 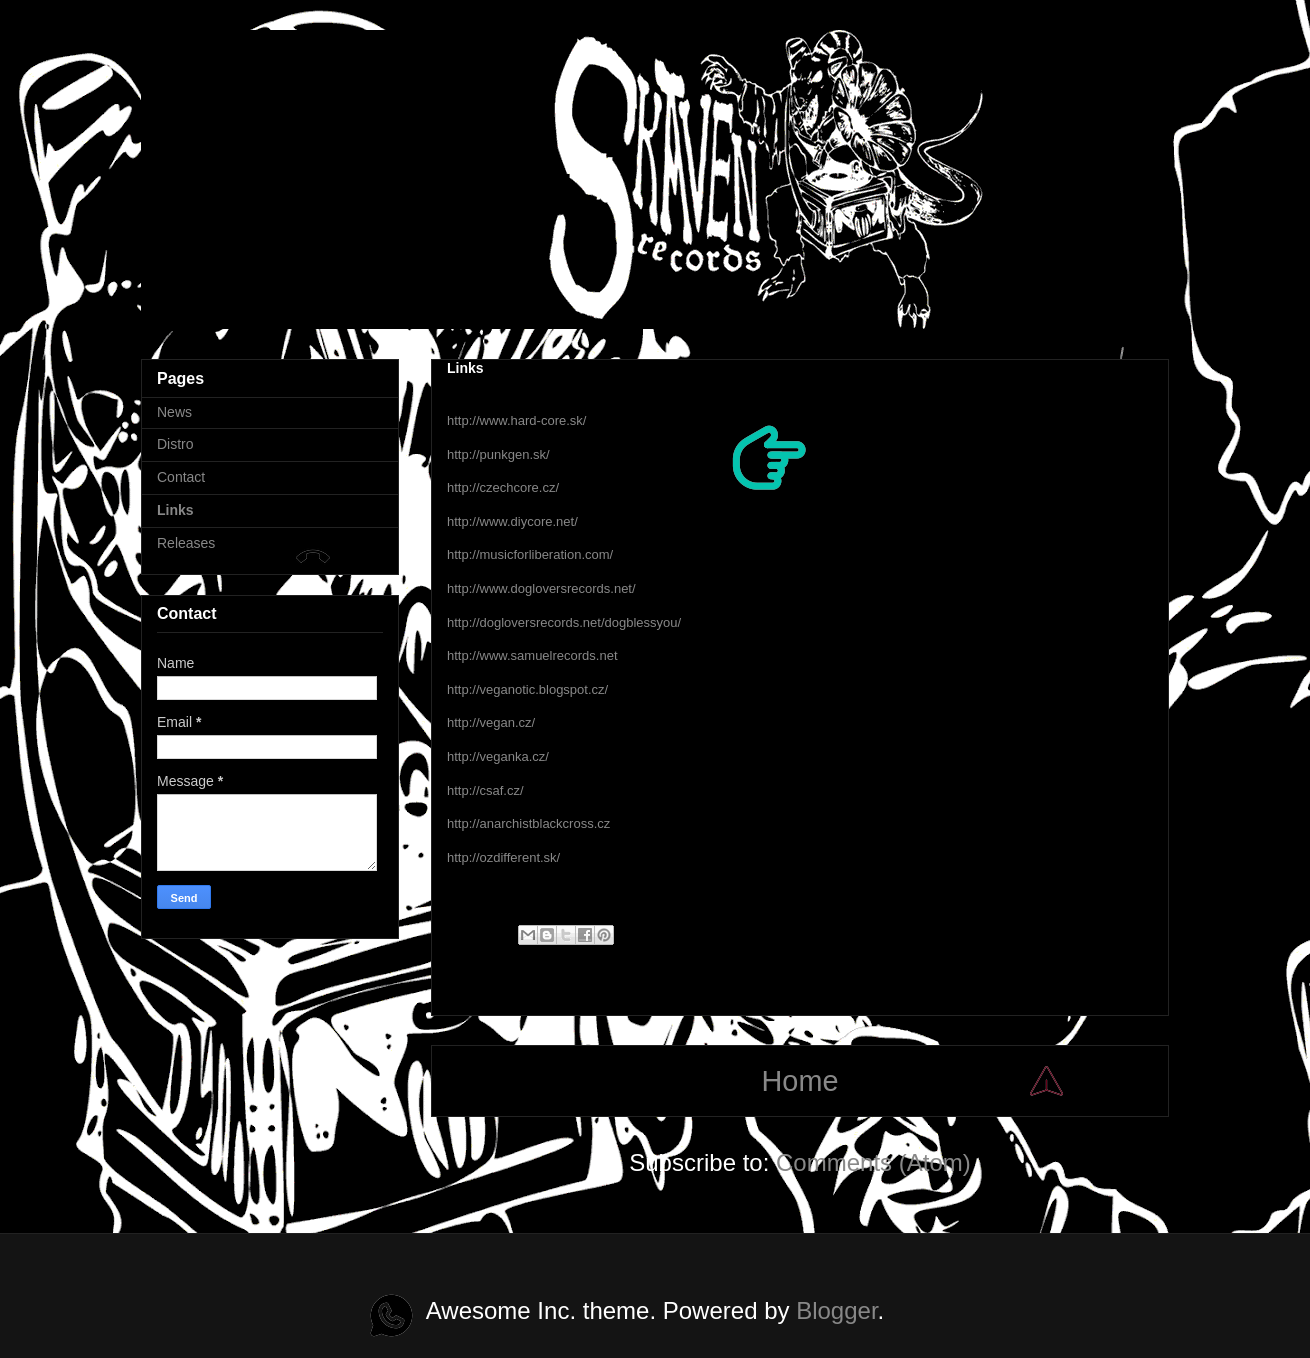 What do you see at coordinates (767, 458) in the screenshot?
I see `navigate to the next item or step` at bounding box center [767, 458].